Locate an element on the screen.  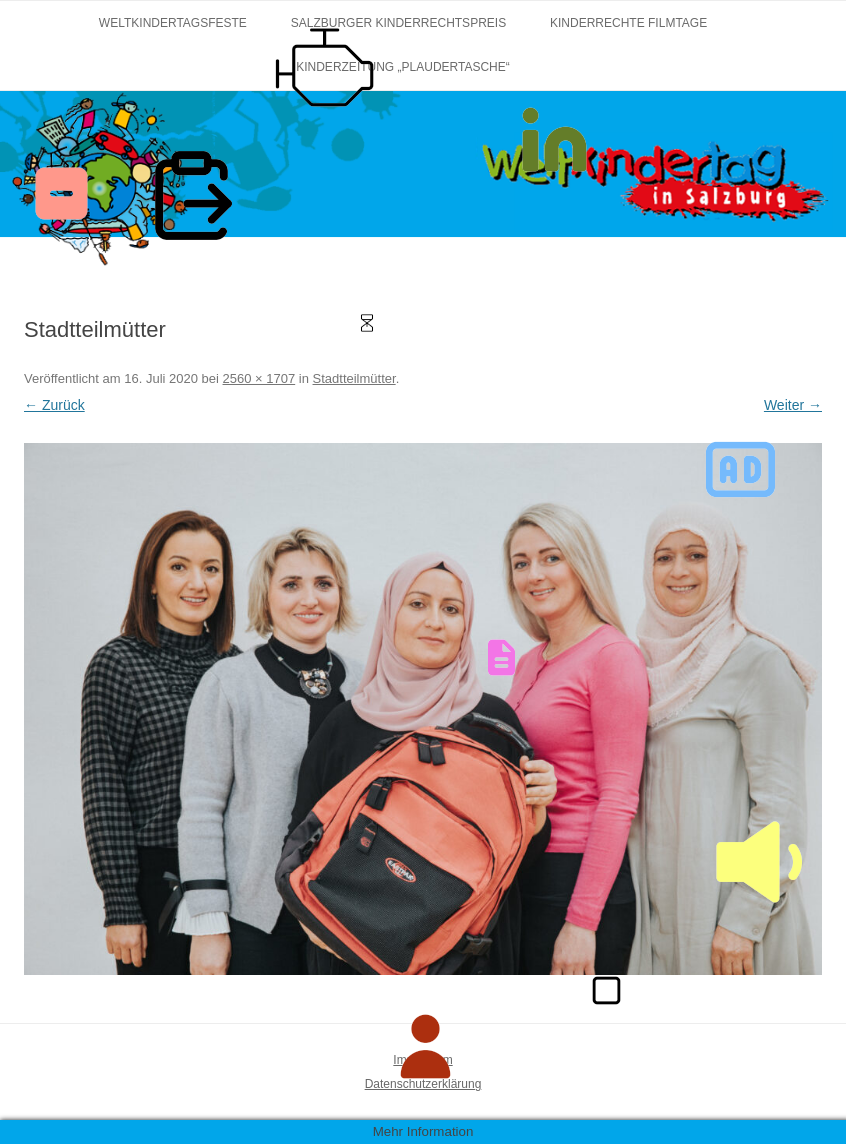
view your profile is located at coordinates (425, 1046).